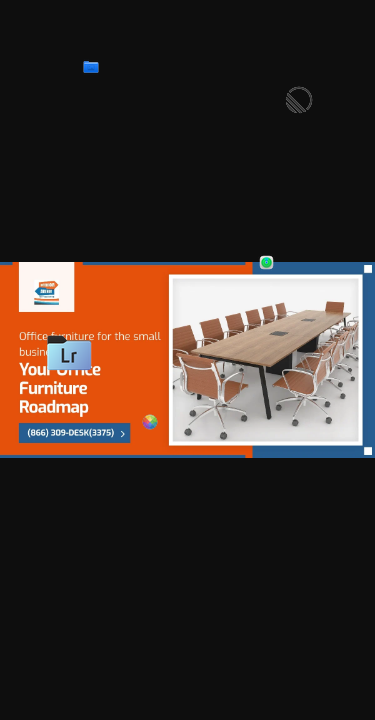  What do you see at coordinates (91, 67) in the screenshot?
I see `open your images folder` at bounding box center [91, 67].